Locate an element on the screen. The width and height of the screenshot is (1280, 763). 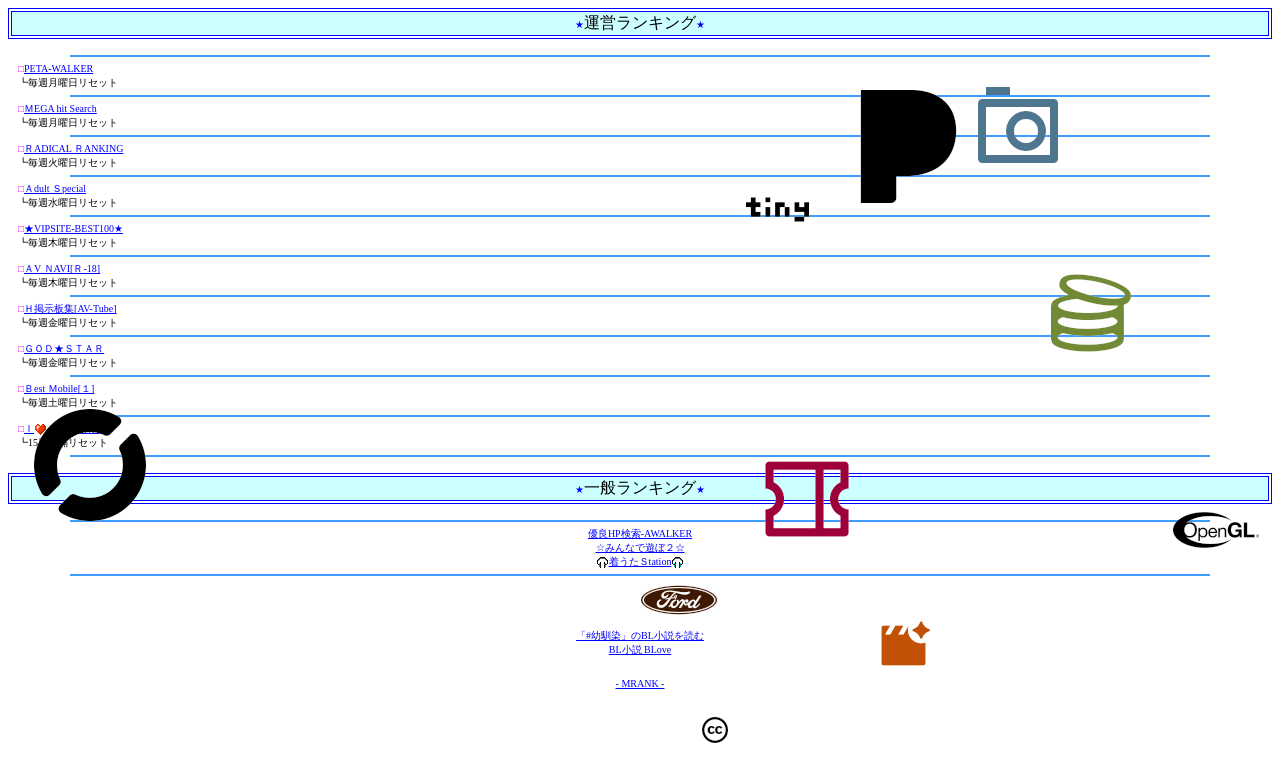
open rustdesk remote desktop application is located at coordinates (90, 465).